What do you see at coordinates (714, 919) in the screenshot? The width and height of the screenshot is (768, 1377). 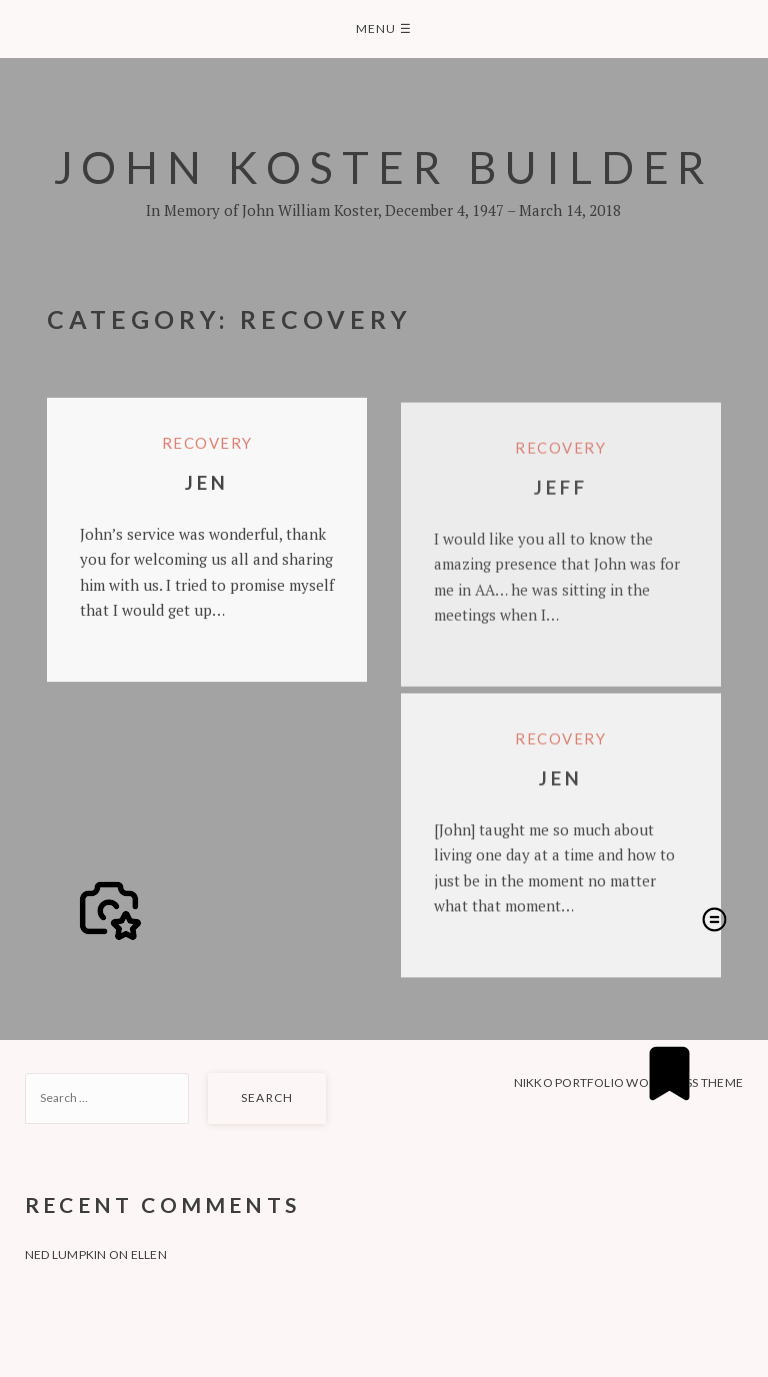 I see `indicates no derivatives license restriction` at bounding box center [714, 919].